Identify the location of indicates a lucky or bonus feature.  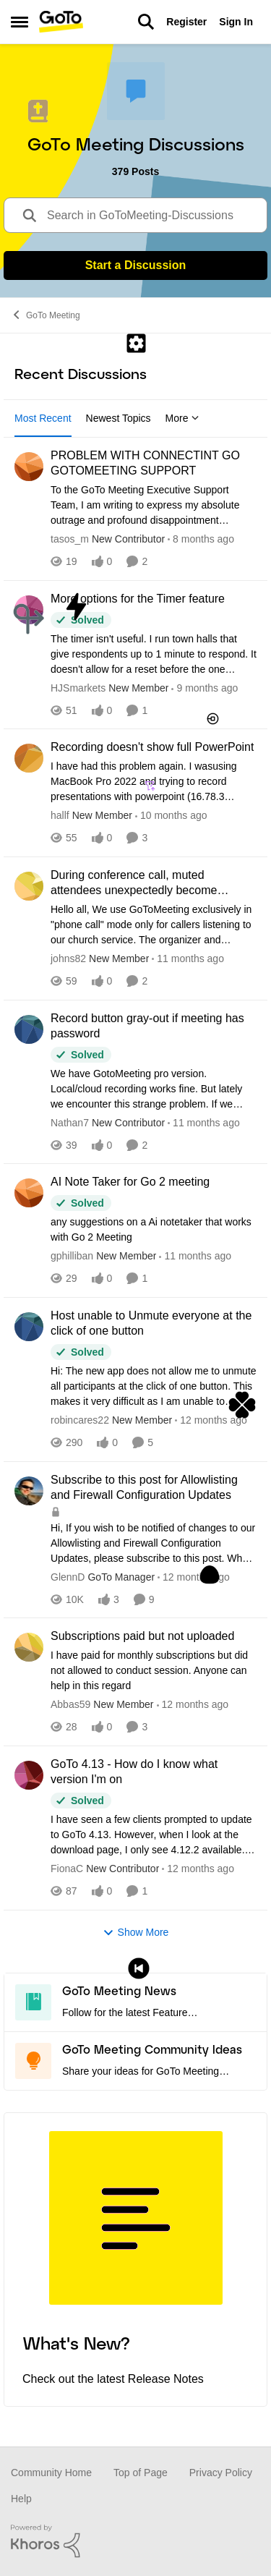
(242, 1405).